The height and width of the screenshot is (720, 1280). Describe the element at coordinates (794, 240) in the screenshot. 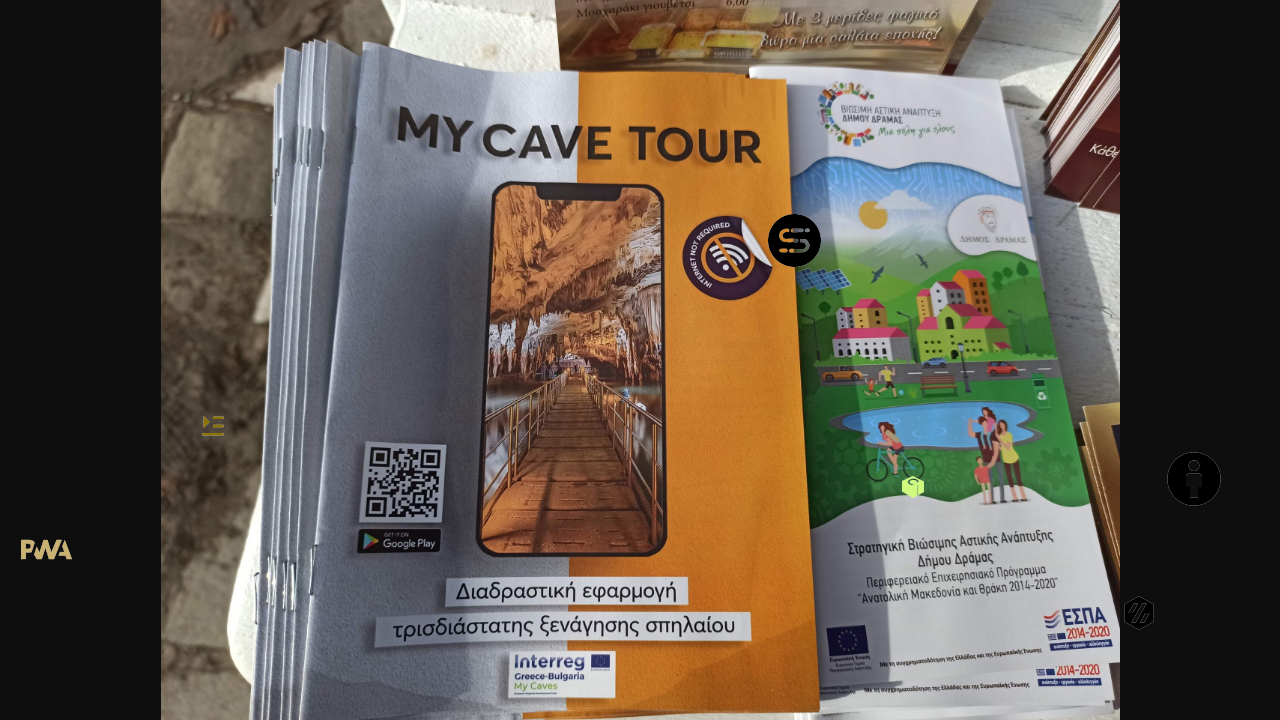

I see `sanic web framework logo` at that location.